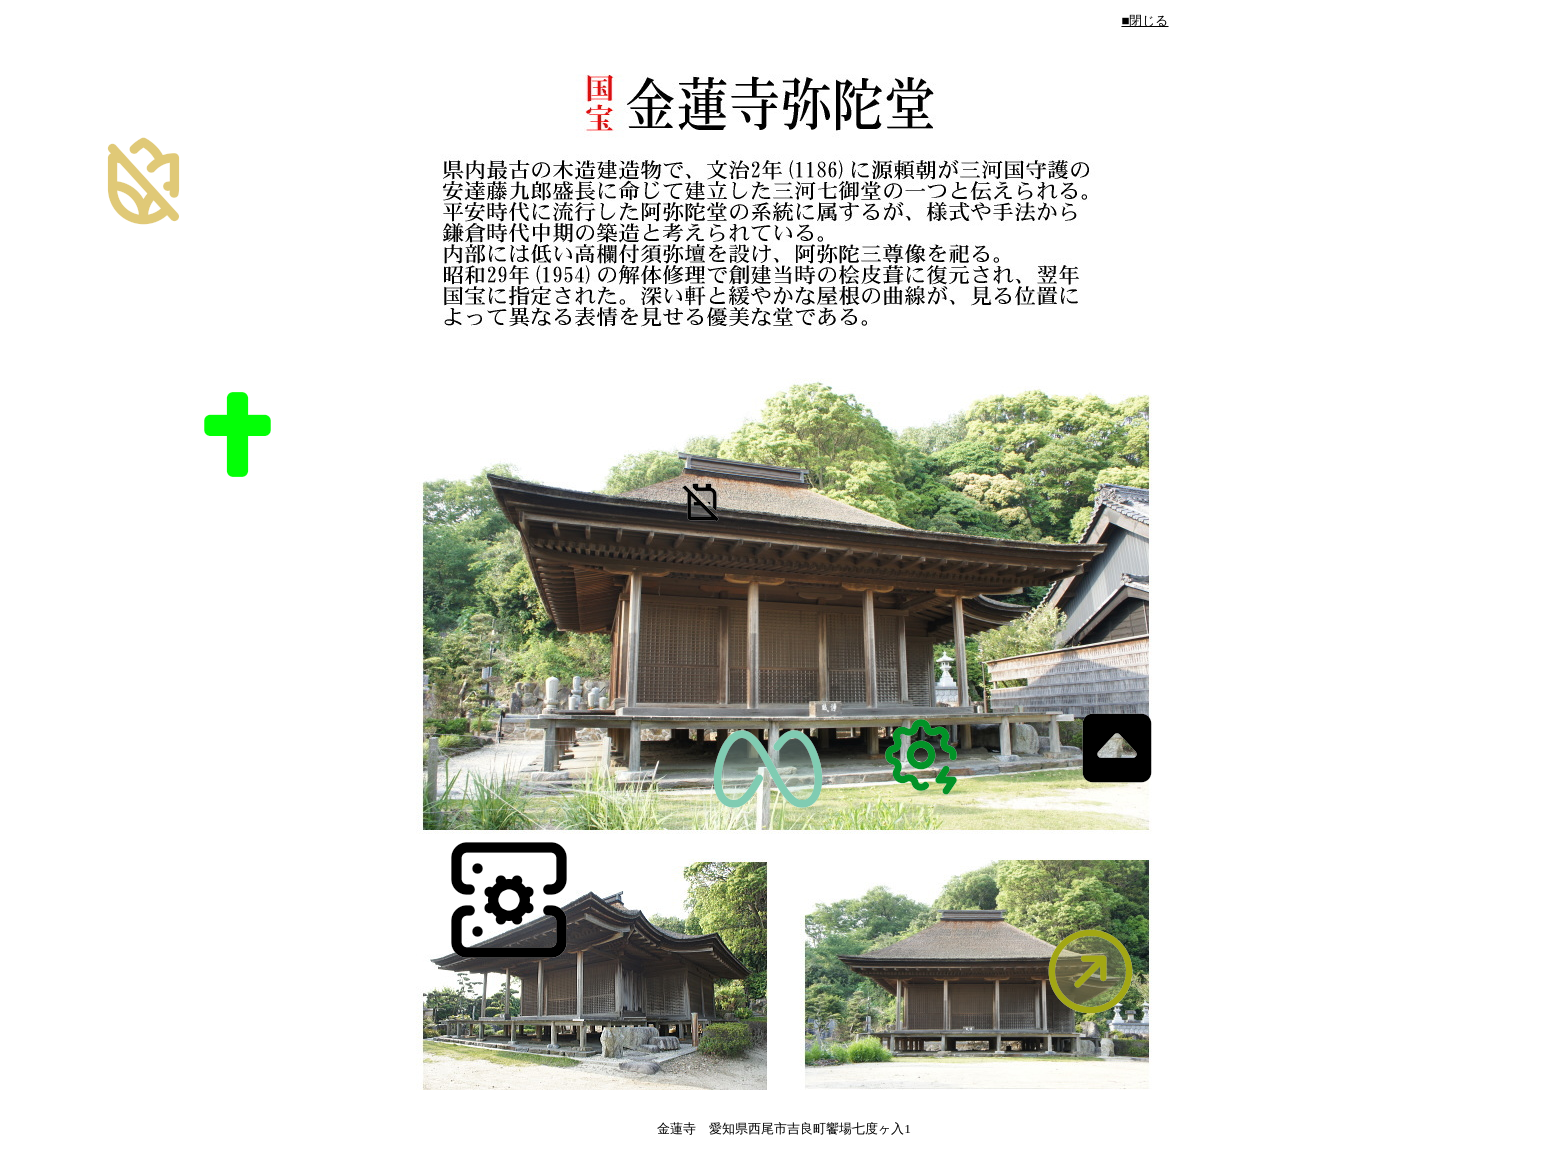 The image size is (1568, 1149). I want to click on access power or performance settings, so click(921, 755).